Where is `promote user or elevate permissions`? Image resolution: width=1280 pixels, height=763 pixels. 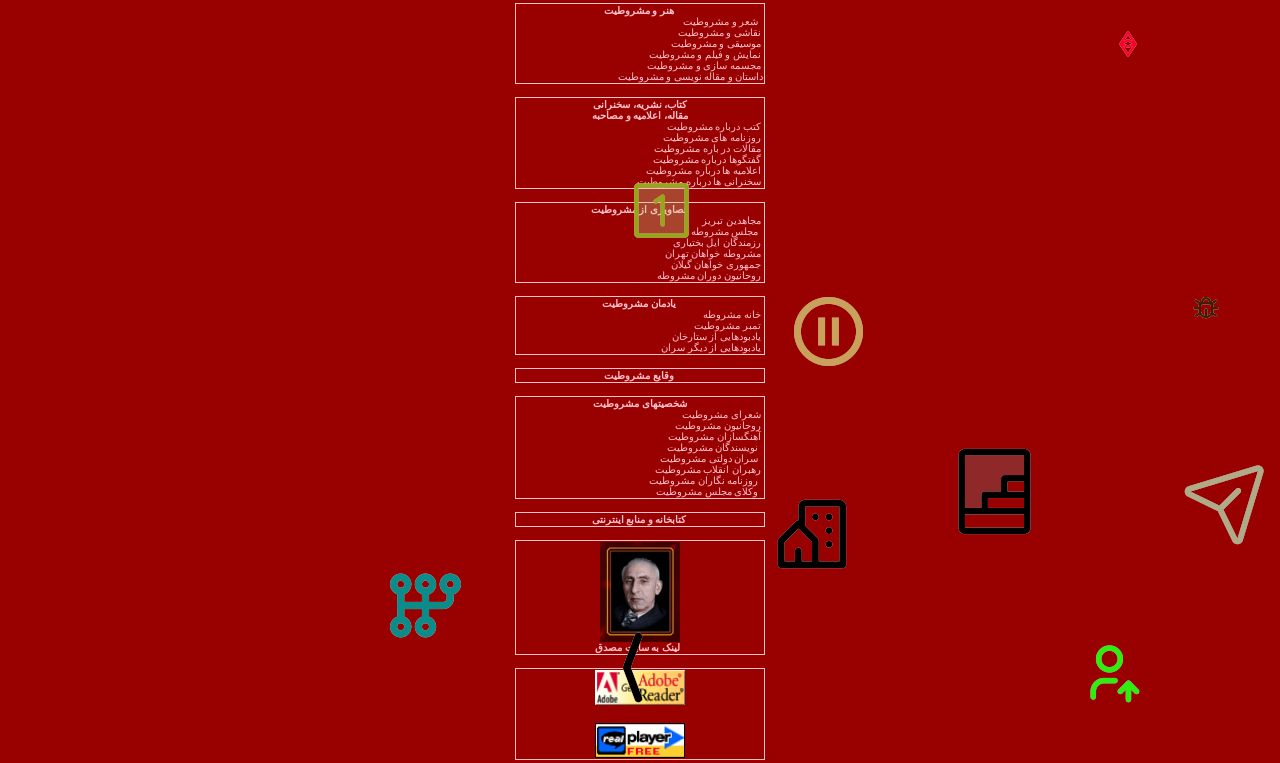 promote user or elevate permissions is located at coordinates (1109, 672).